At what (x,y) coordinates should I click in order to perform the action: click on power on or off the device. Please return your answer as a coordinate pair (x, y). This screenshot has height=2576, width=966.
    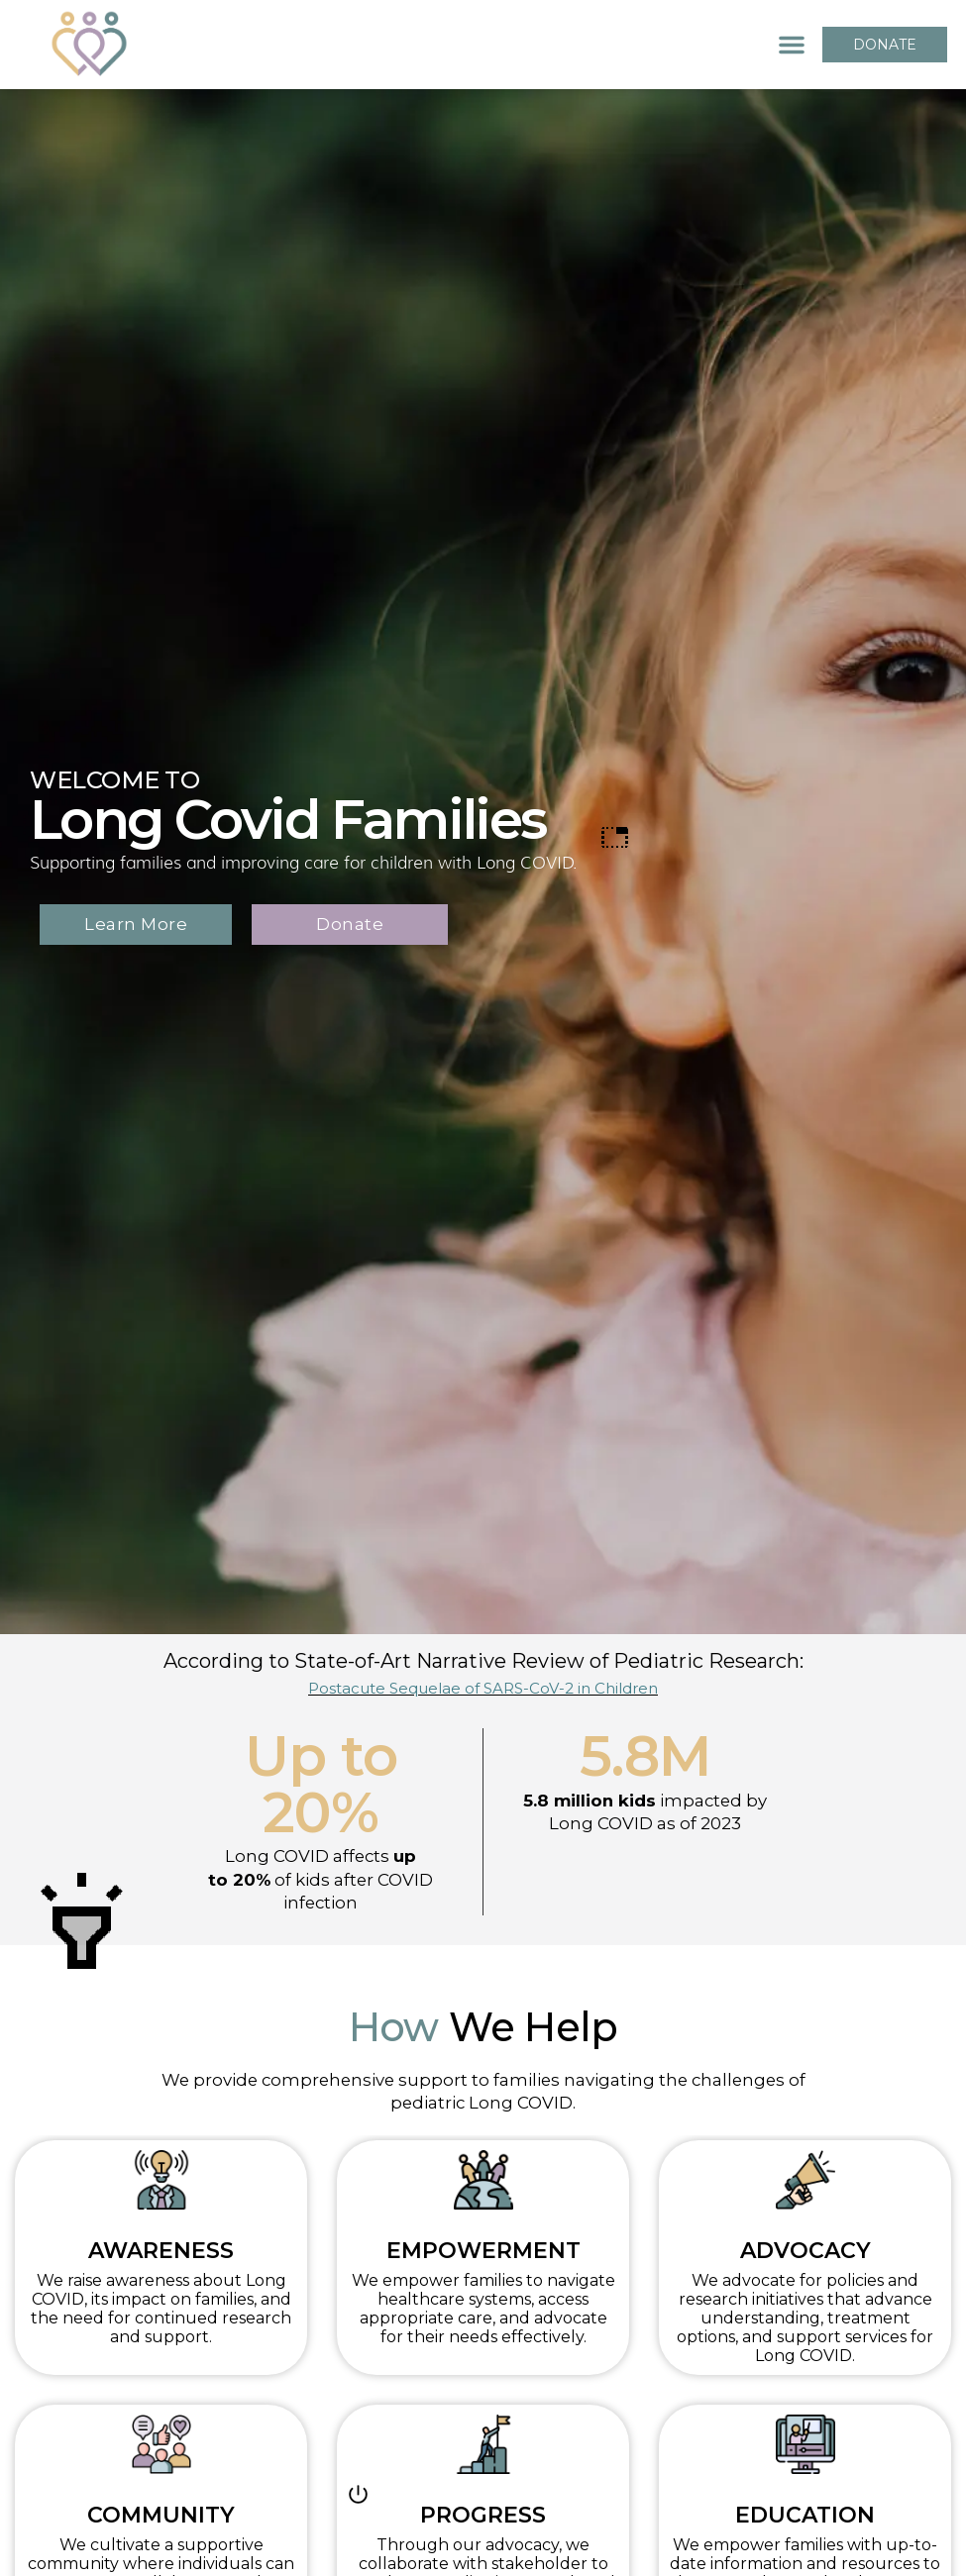
    Looking at the image, I should click on (358, 2494).